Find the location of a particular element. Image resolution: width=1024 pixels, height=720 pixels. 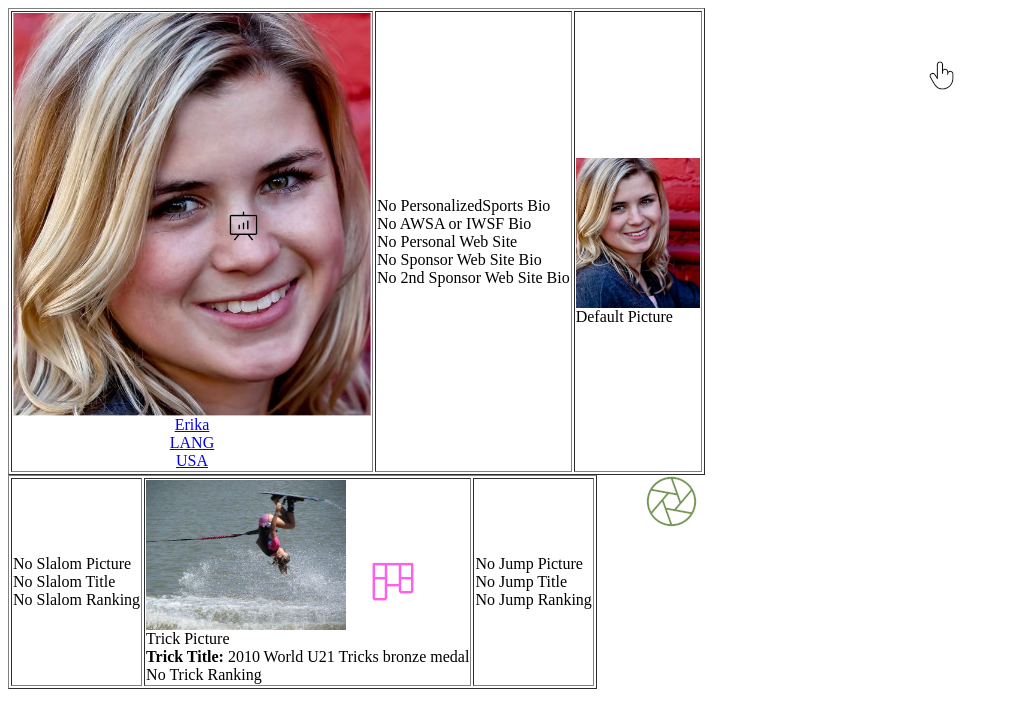

tap or click to select an item is located at coordinates (941, 75).